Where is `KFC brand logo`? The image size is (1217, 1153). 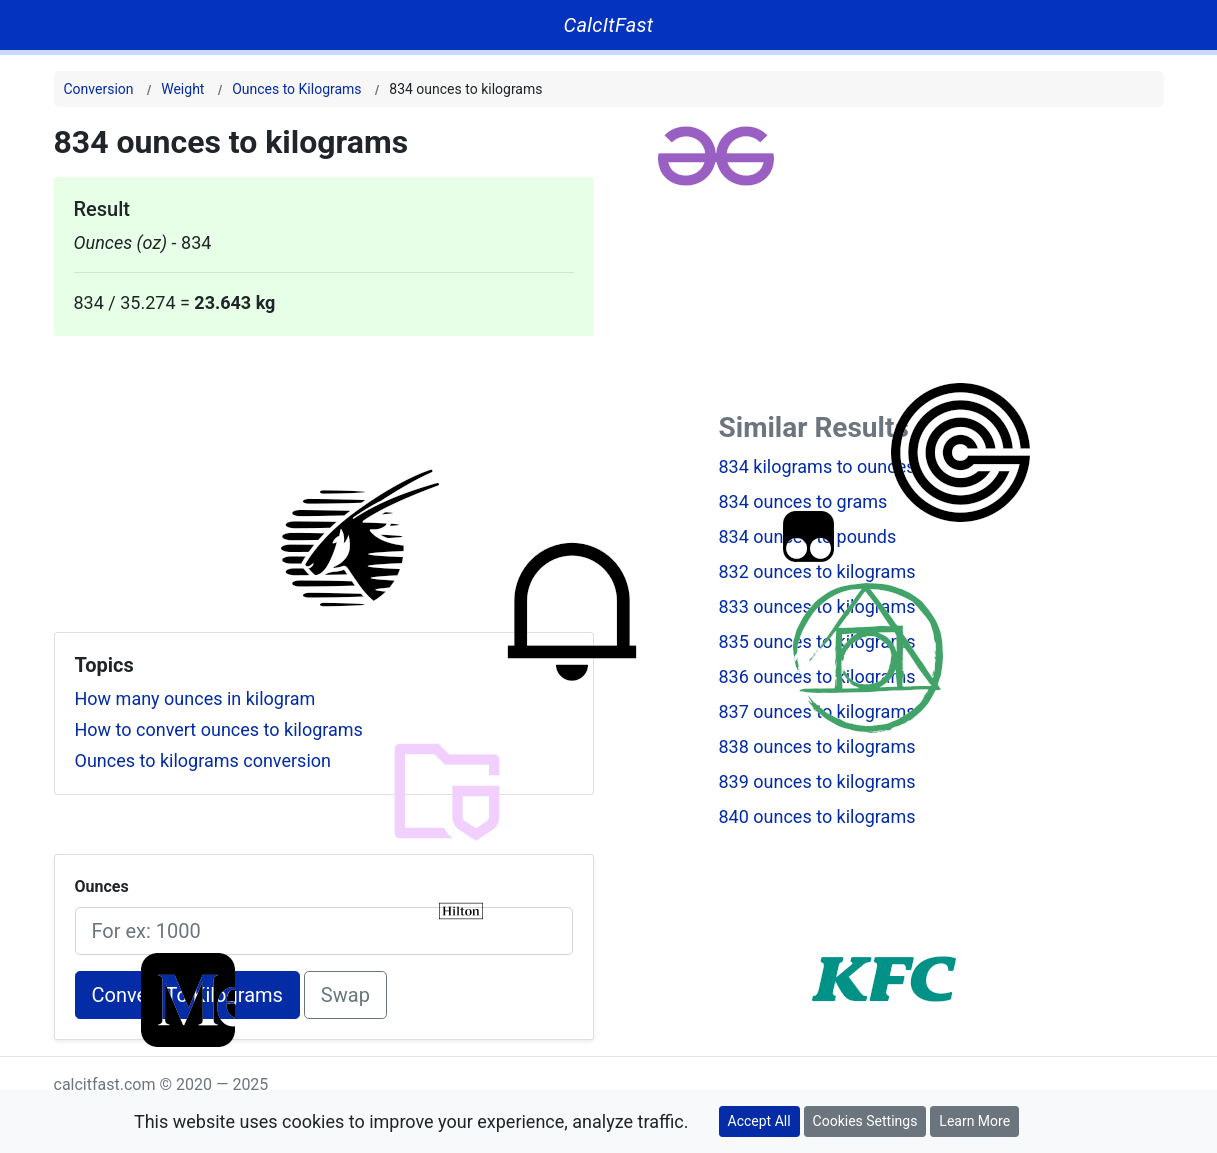 KFC brand logo is located at coordinates (884, 979).